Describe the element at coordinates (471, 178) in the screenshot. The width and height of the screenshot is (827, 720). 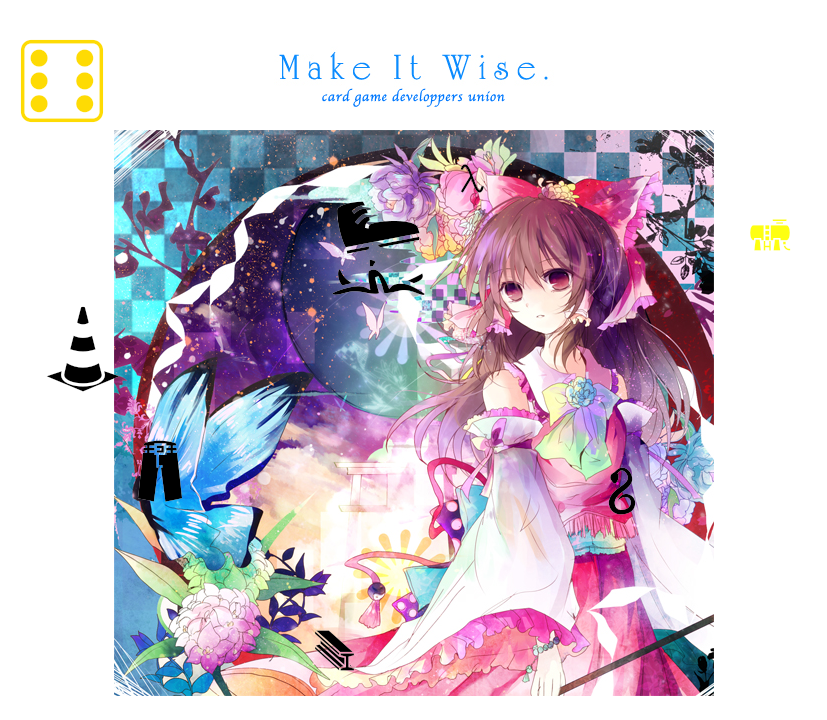
I see `access lambda or serverless function settings` at that location.